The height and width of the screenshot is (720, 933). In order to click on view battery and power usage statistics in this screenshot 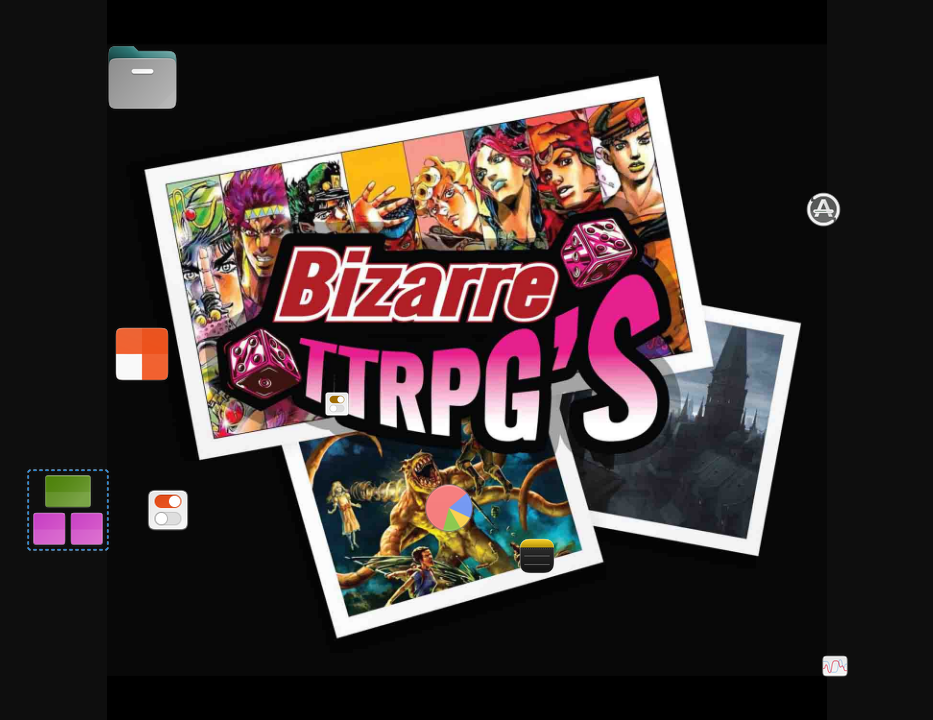, I will do `click(835, 666)`.